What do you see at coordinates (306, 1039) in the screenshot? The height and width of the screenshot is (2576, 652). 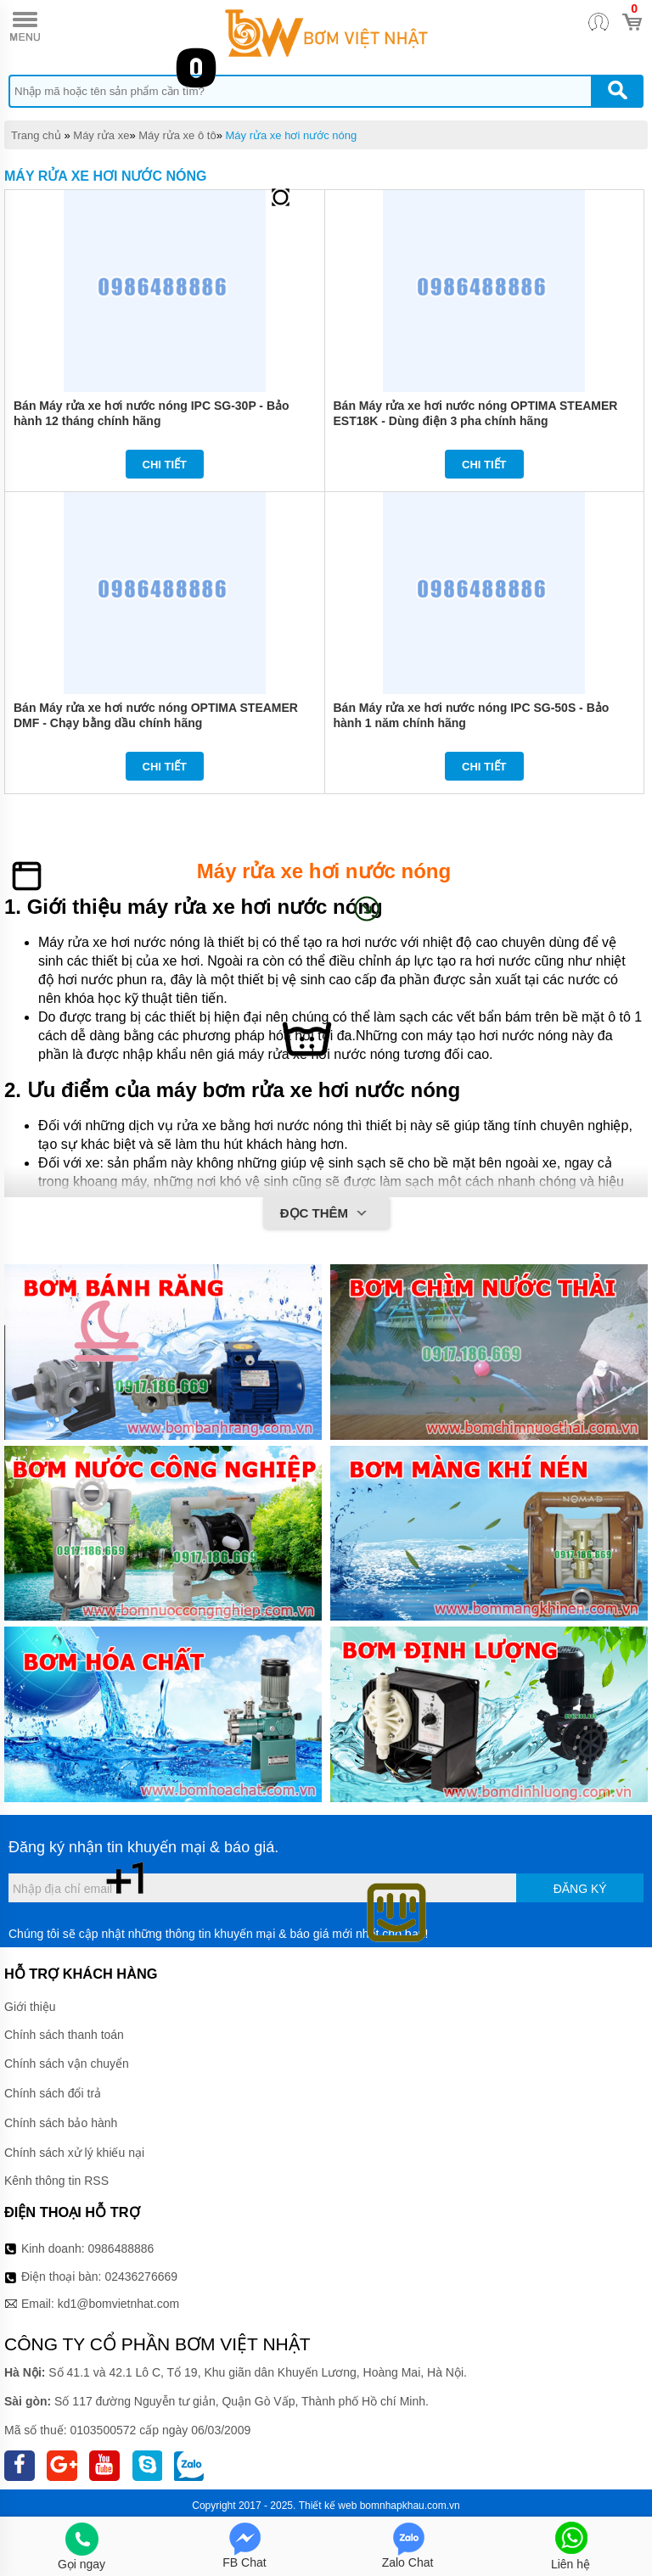 I see `wash at medium-high temperature setting` at bounding box center [306, 1039].